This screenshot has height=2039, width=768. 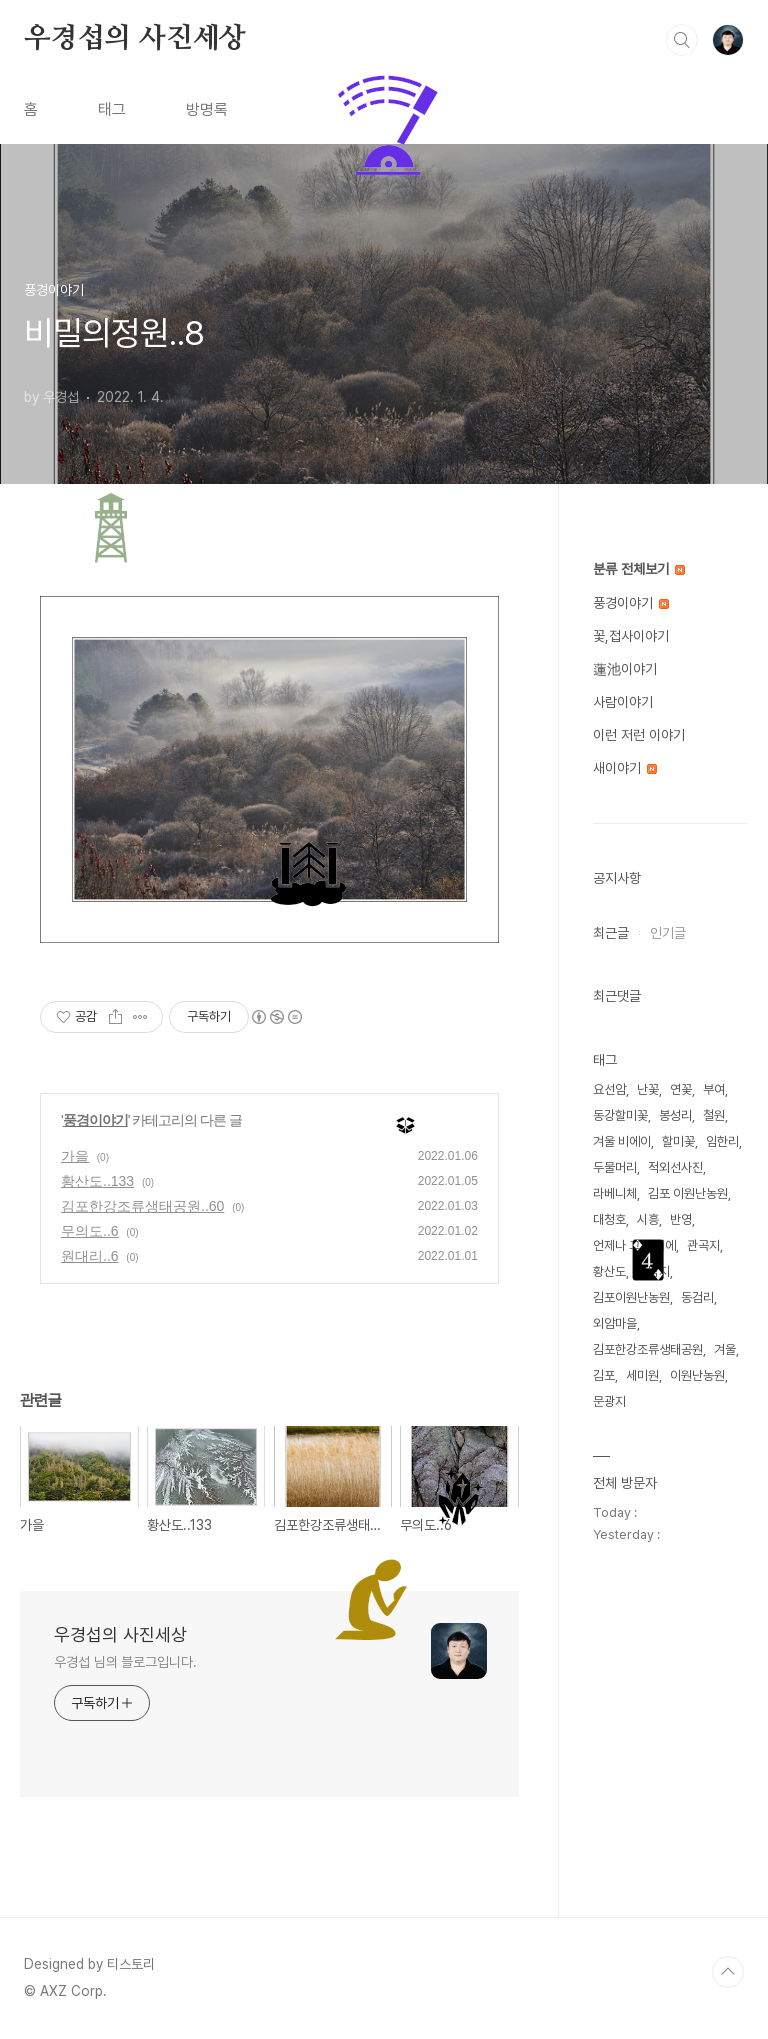 I want to click on four of diamonds playing card, so click(x=648, y=1260).